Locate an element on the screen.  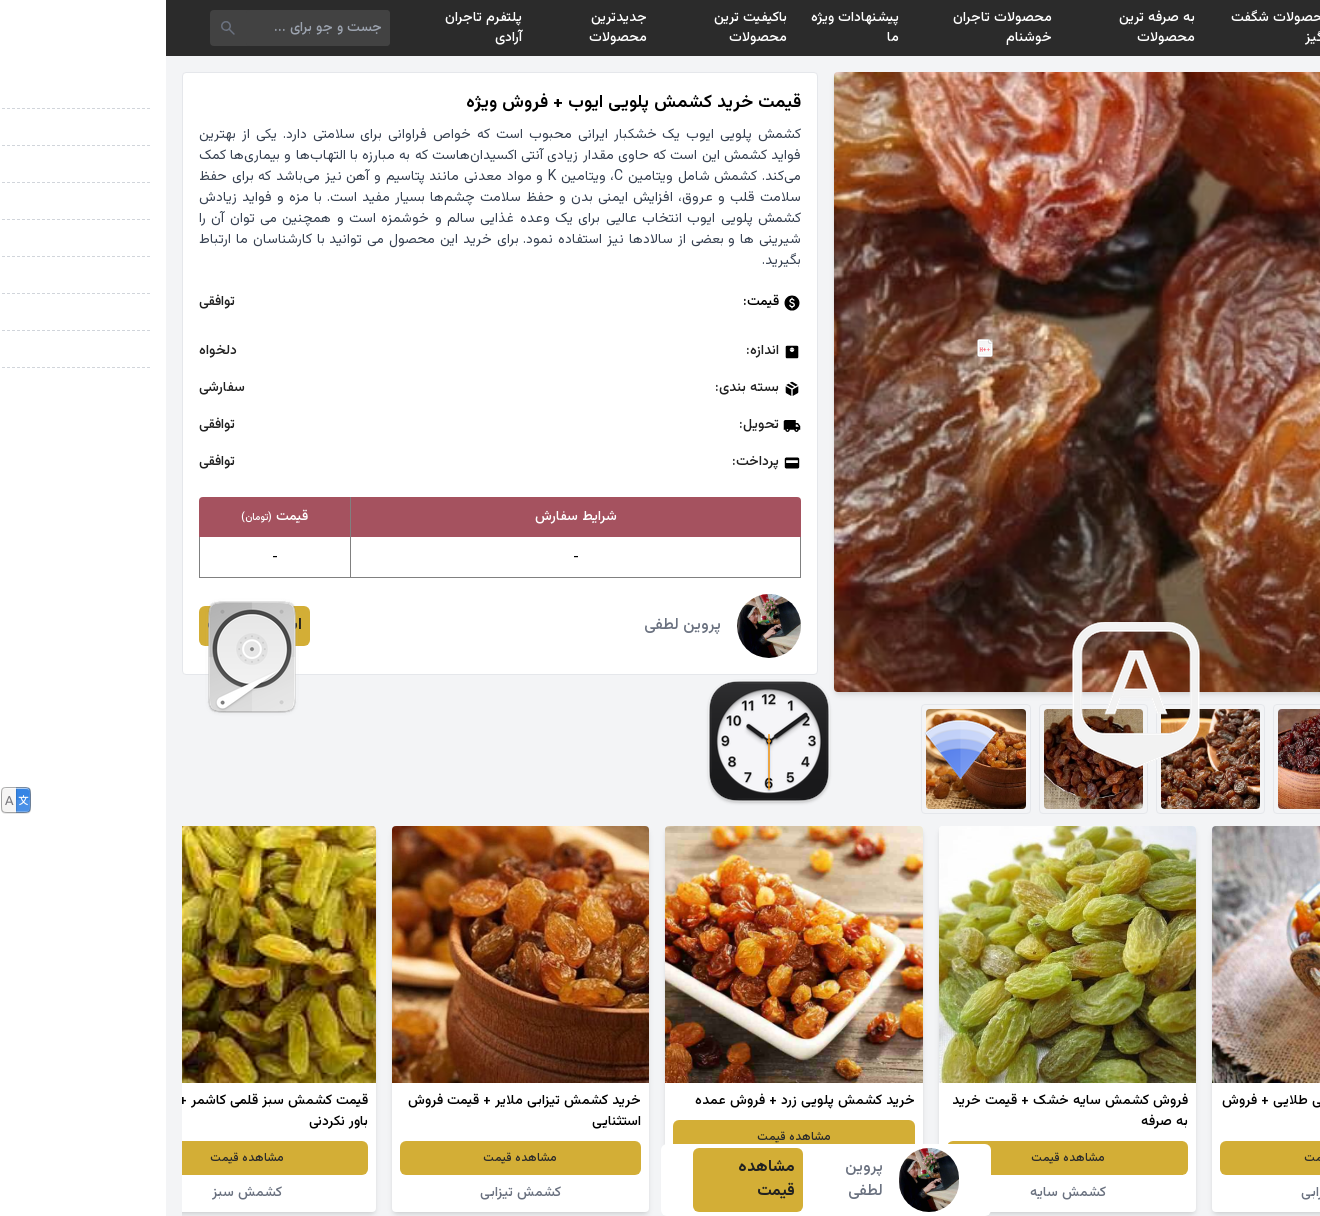
a C++ header file is located at coordinates (985, 348).